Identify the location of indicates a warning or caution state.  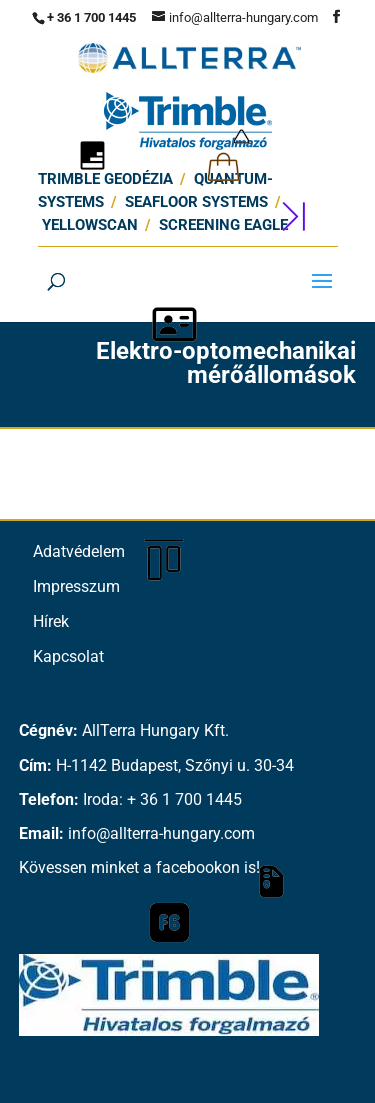
(241, 136).